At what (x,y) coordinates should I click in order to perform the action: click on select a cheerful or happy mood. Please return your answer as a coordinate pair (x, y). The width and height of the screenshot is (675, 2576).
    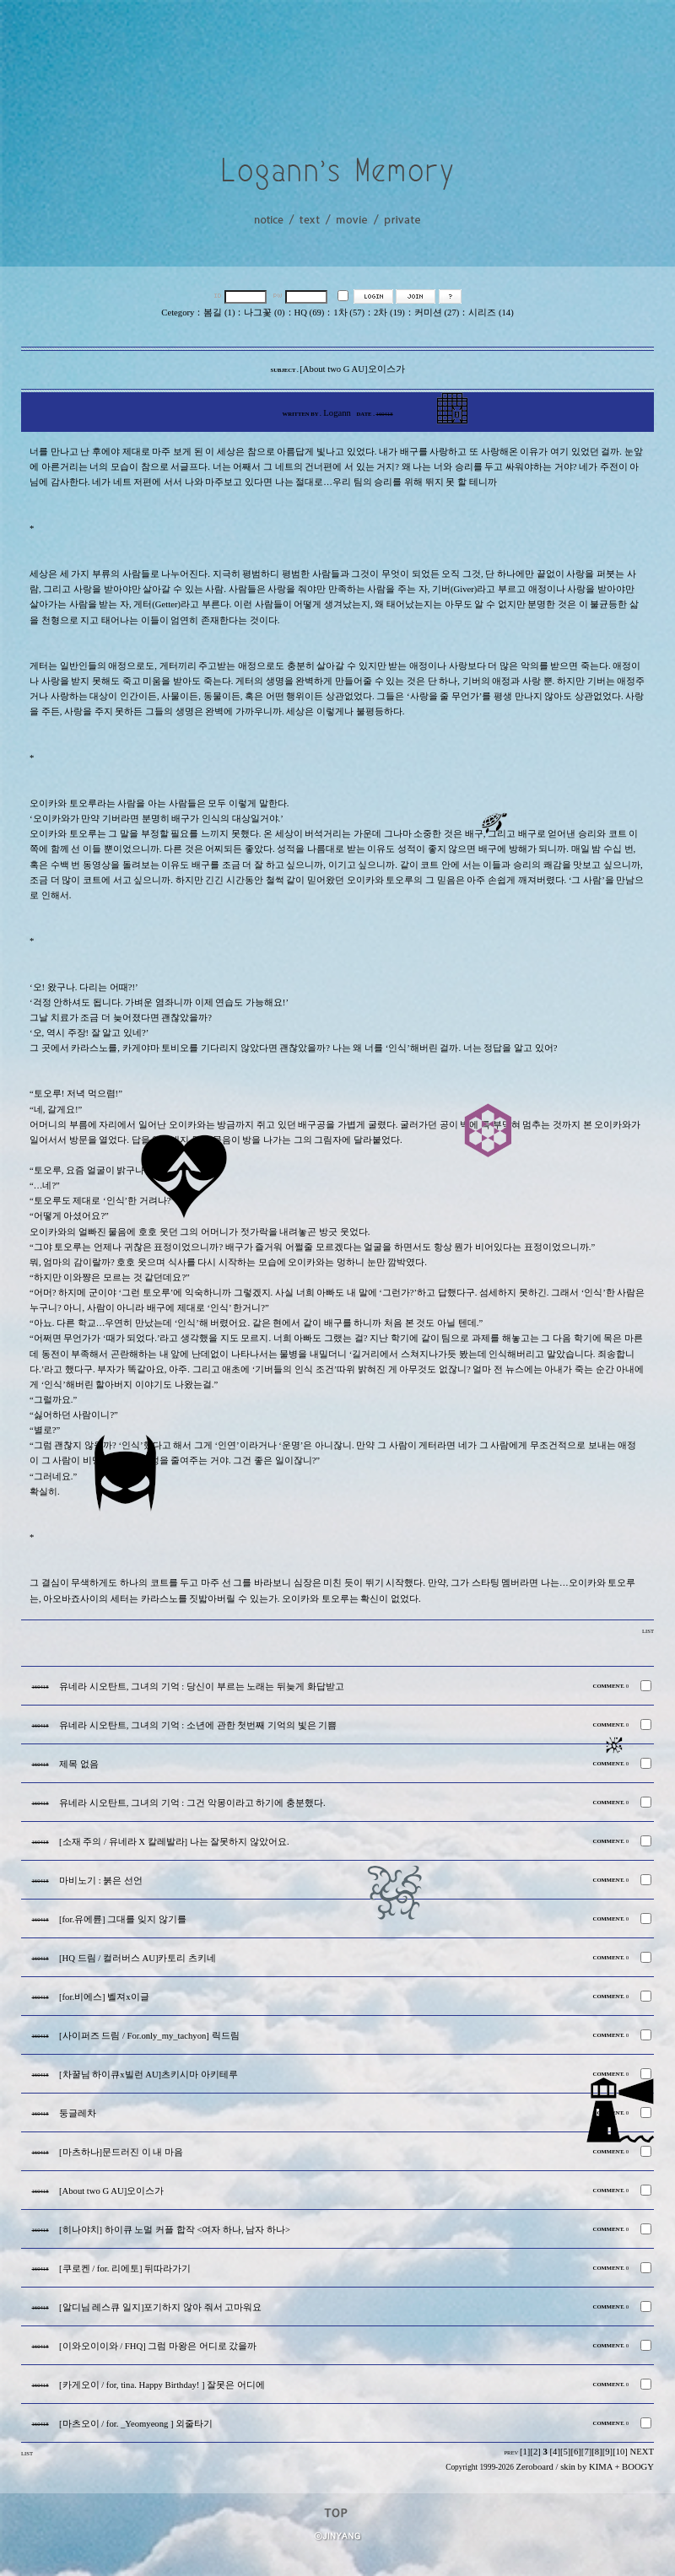
    Looking at the image, I should click on (184, 1175).